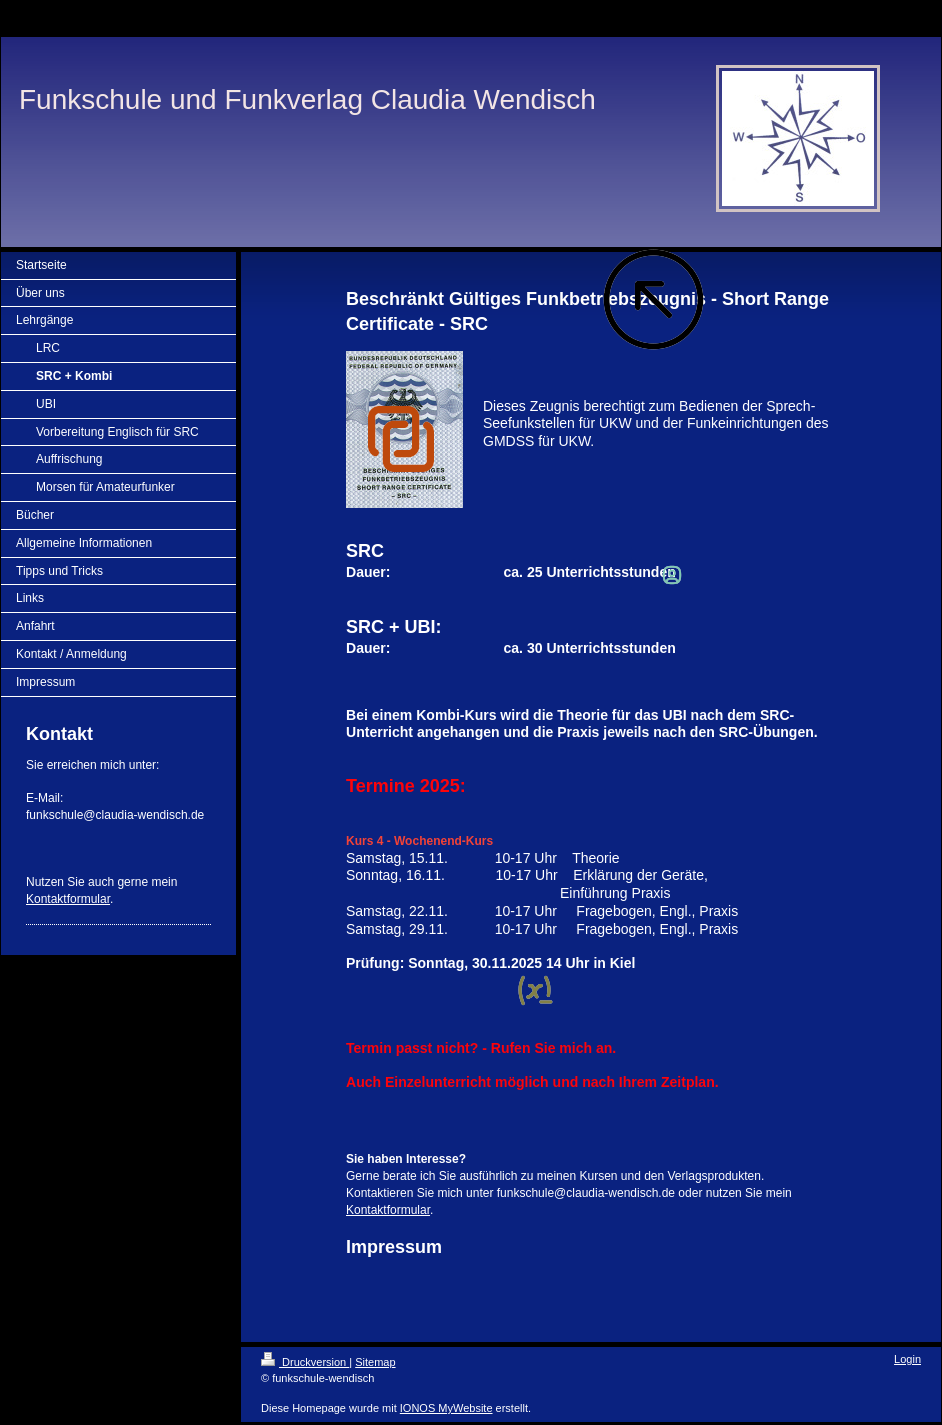  Describe the element at coordinates (653, 299) in the screenshot. I see `navigate back to previous screen` at that location.